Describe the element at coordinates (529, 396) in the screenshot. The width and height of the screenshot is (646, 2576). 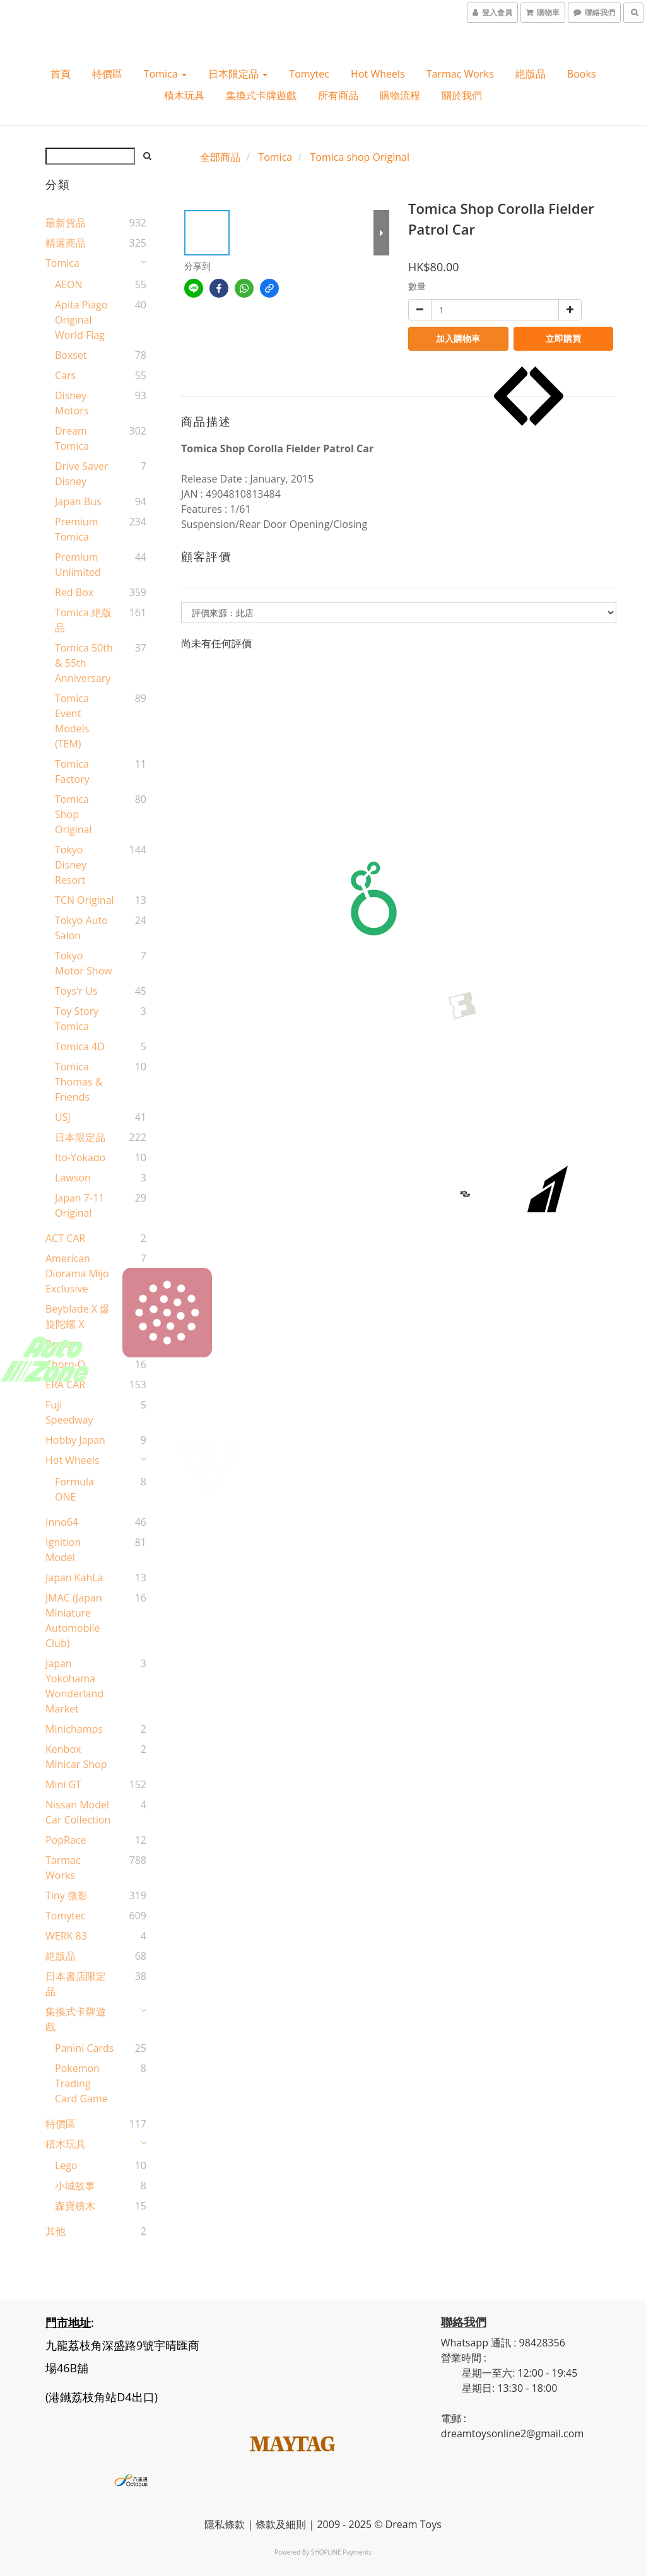
I see `open the Sam's Club app` at that location.